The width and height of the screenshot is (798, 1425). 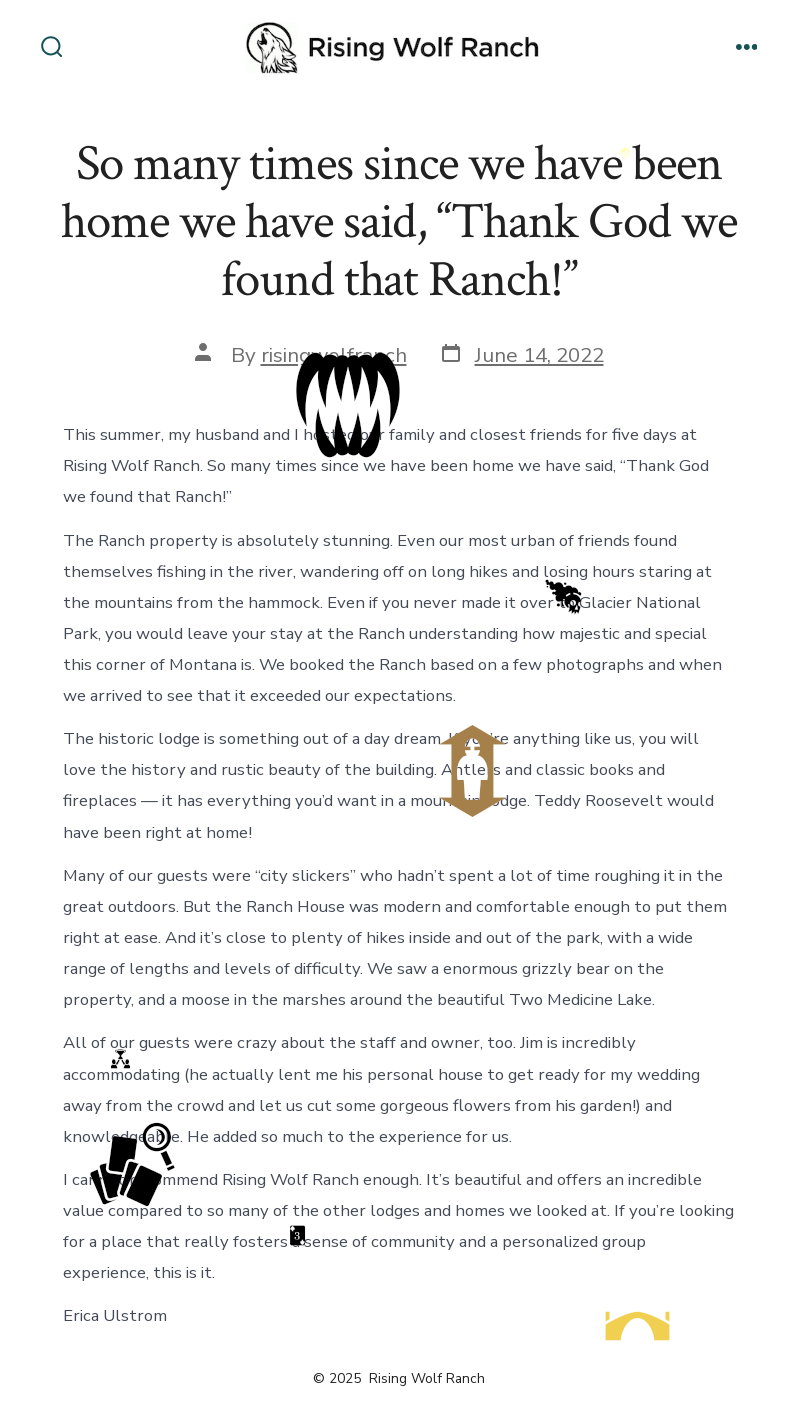 What do you see at coordinates (132, 1164) in the screenshot?
I see `select a card from your hand` at bounding box center [132, 1164].